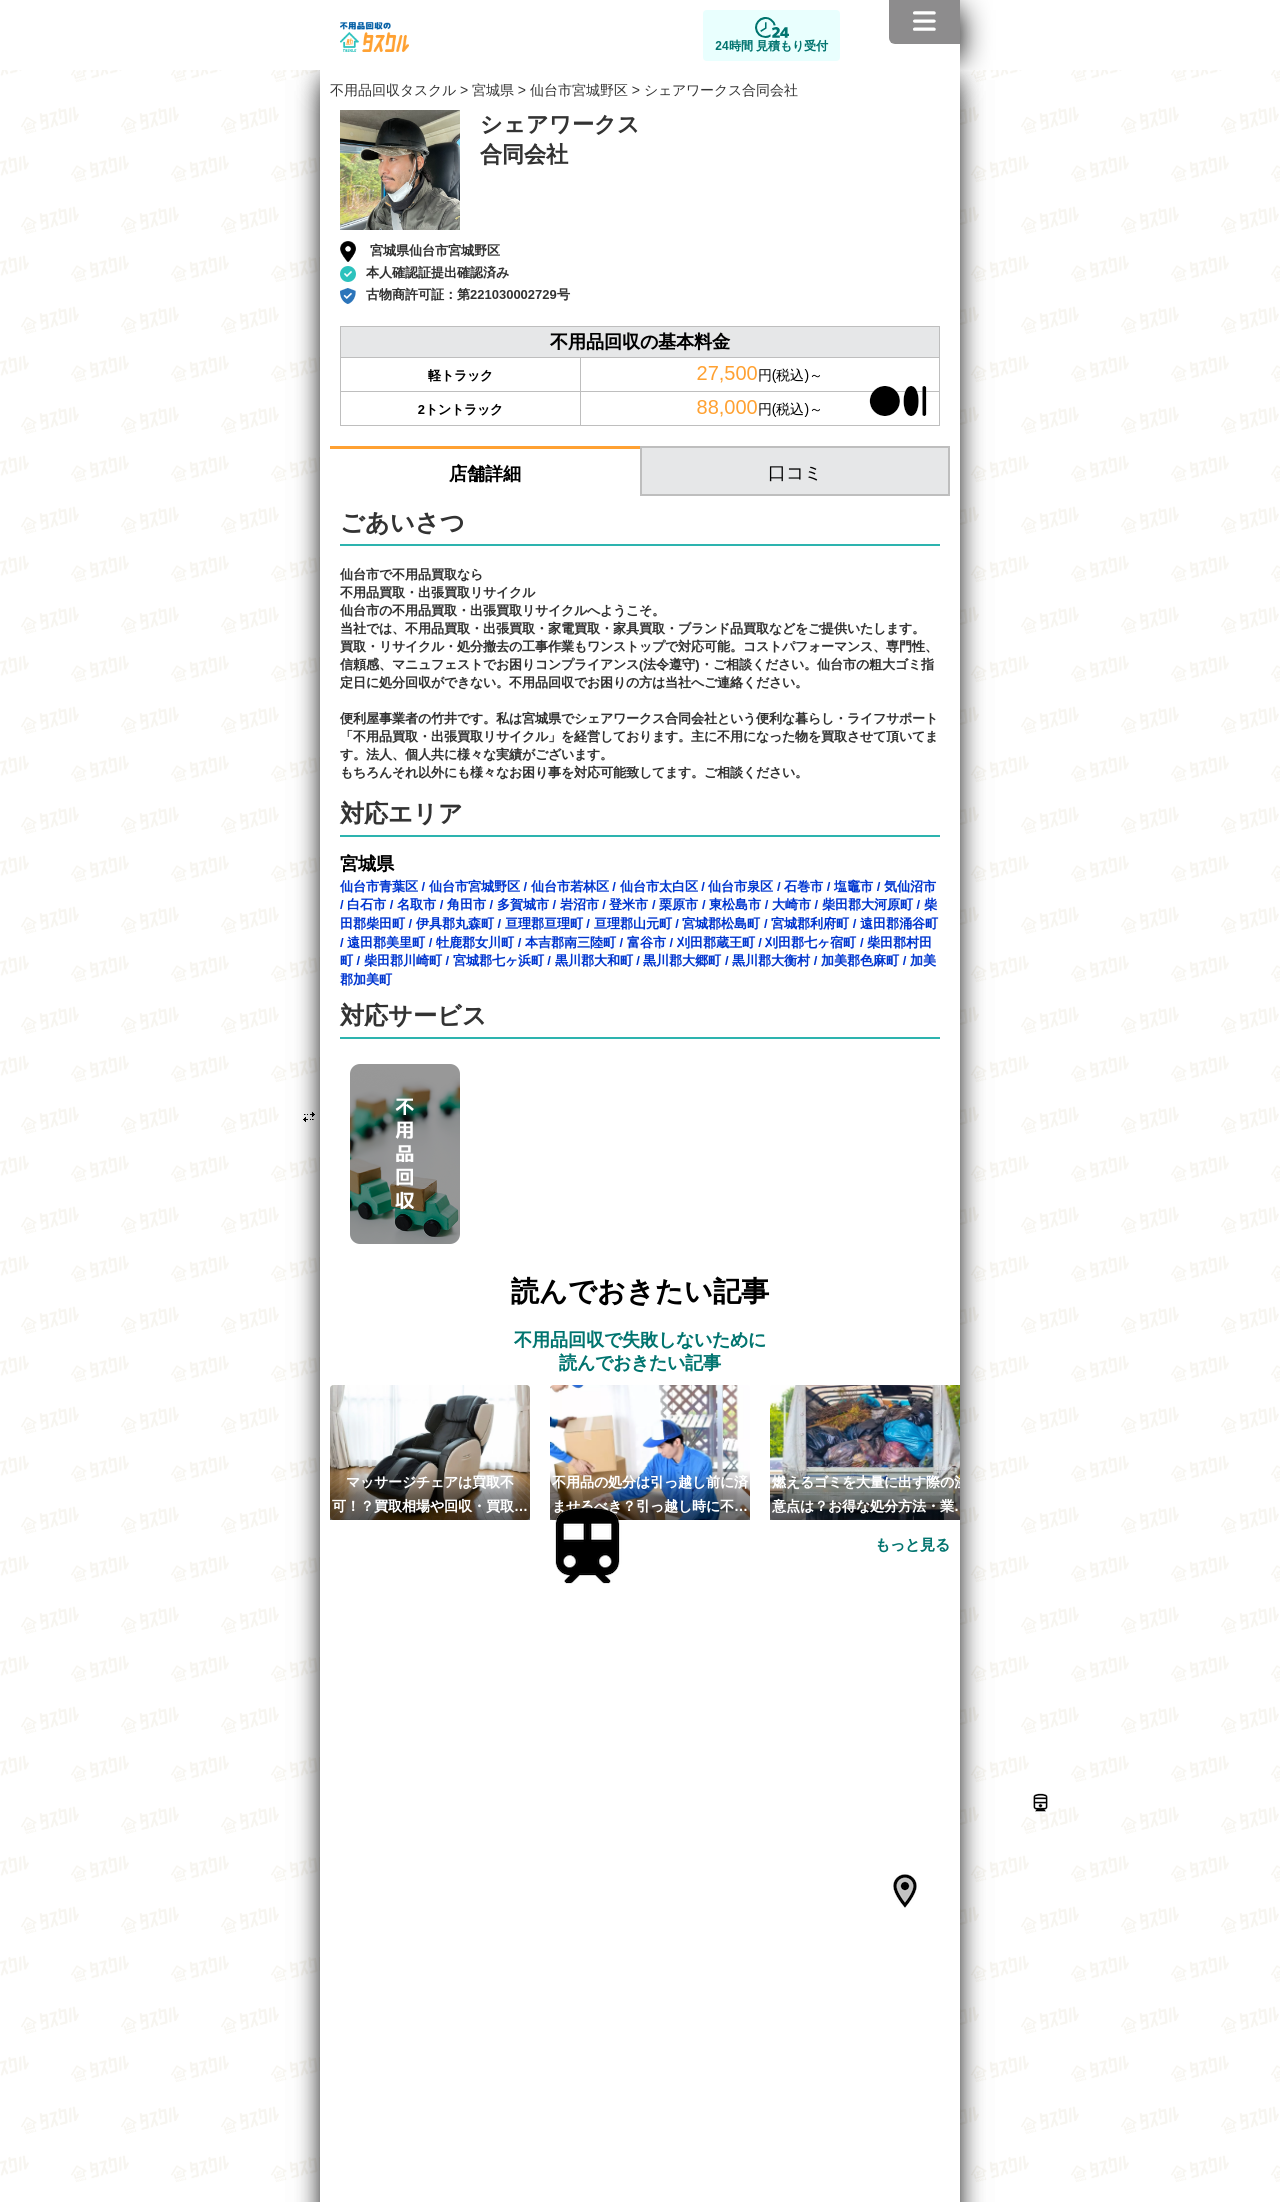  What do you see at coordinates (898, 401) in the screenshot?
I see `open the Medium app` at bounding box center [898, 401].